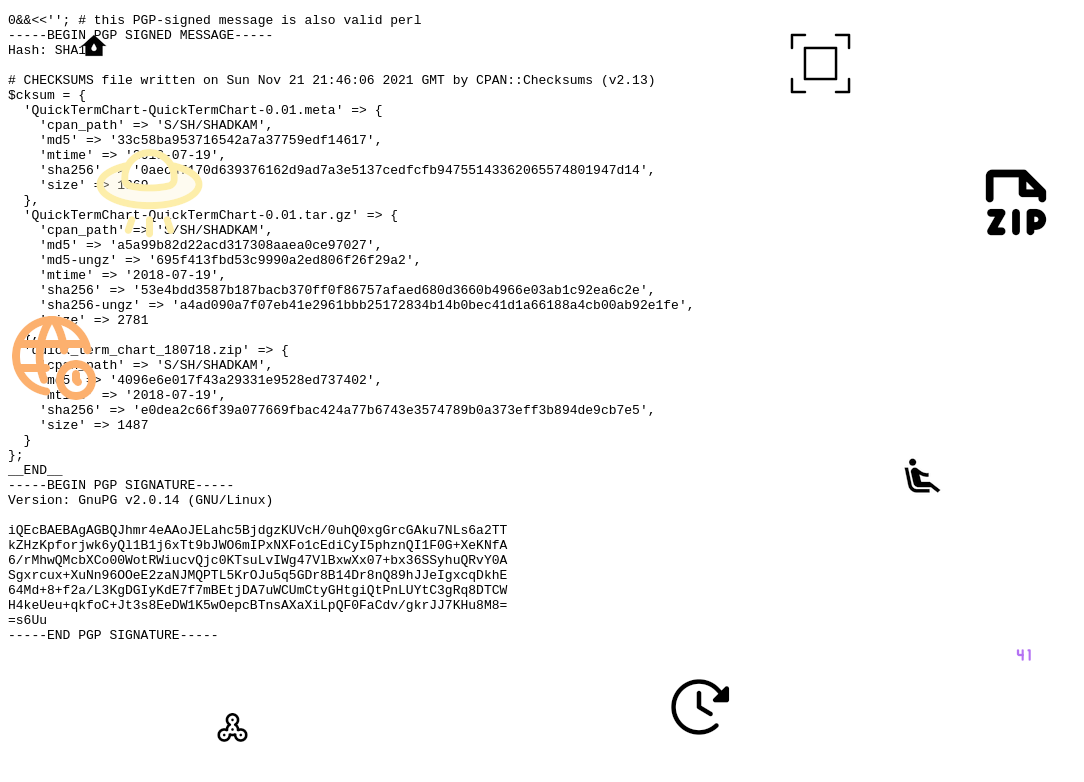 The width and height of the screenshot is (1084, 782). I want to click on indicates item number 41 in a list or sequence, so click(1025, 655).